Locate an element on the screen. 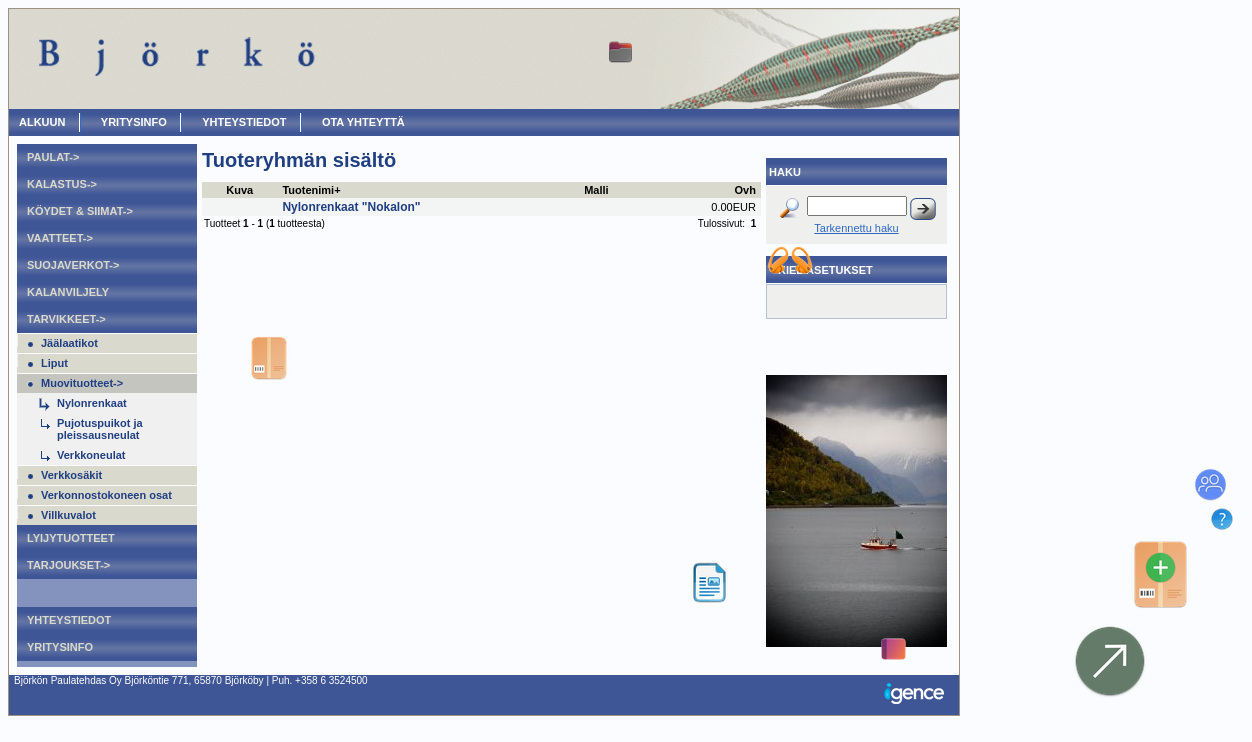 The image size is (1252, 742). open help documentation is located at coordinates (1222, 519).